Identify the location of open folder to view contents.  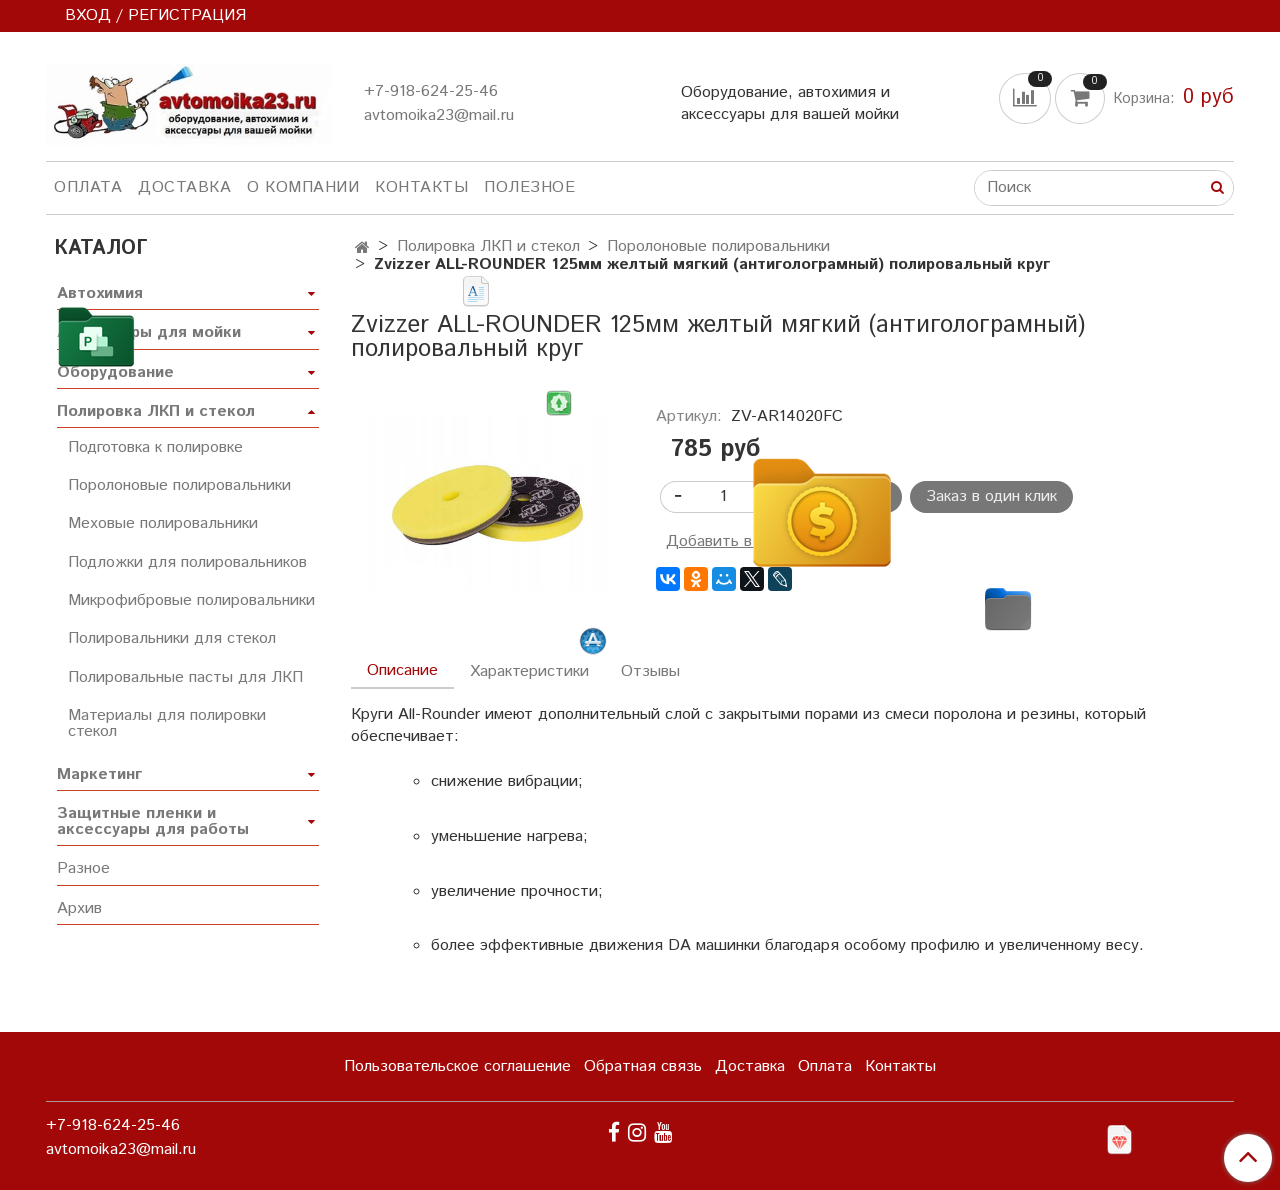
(1008, 609).